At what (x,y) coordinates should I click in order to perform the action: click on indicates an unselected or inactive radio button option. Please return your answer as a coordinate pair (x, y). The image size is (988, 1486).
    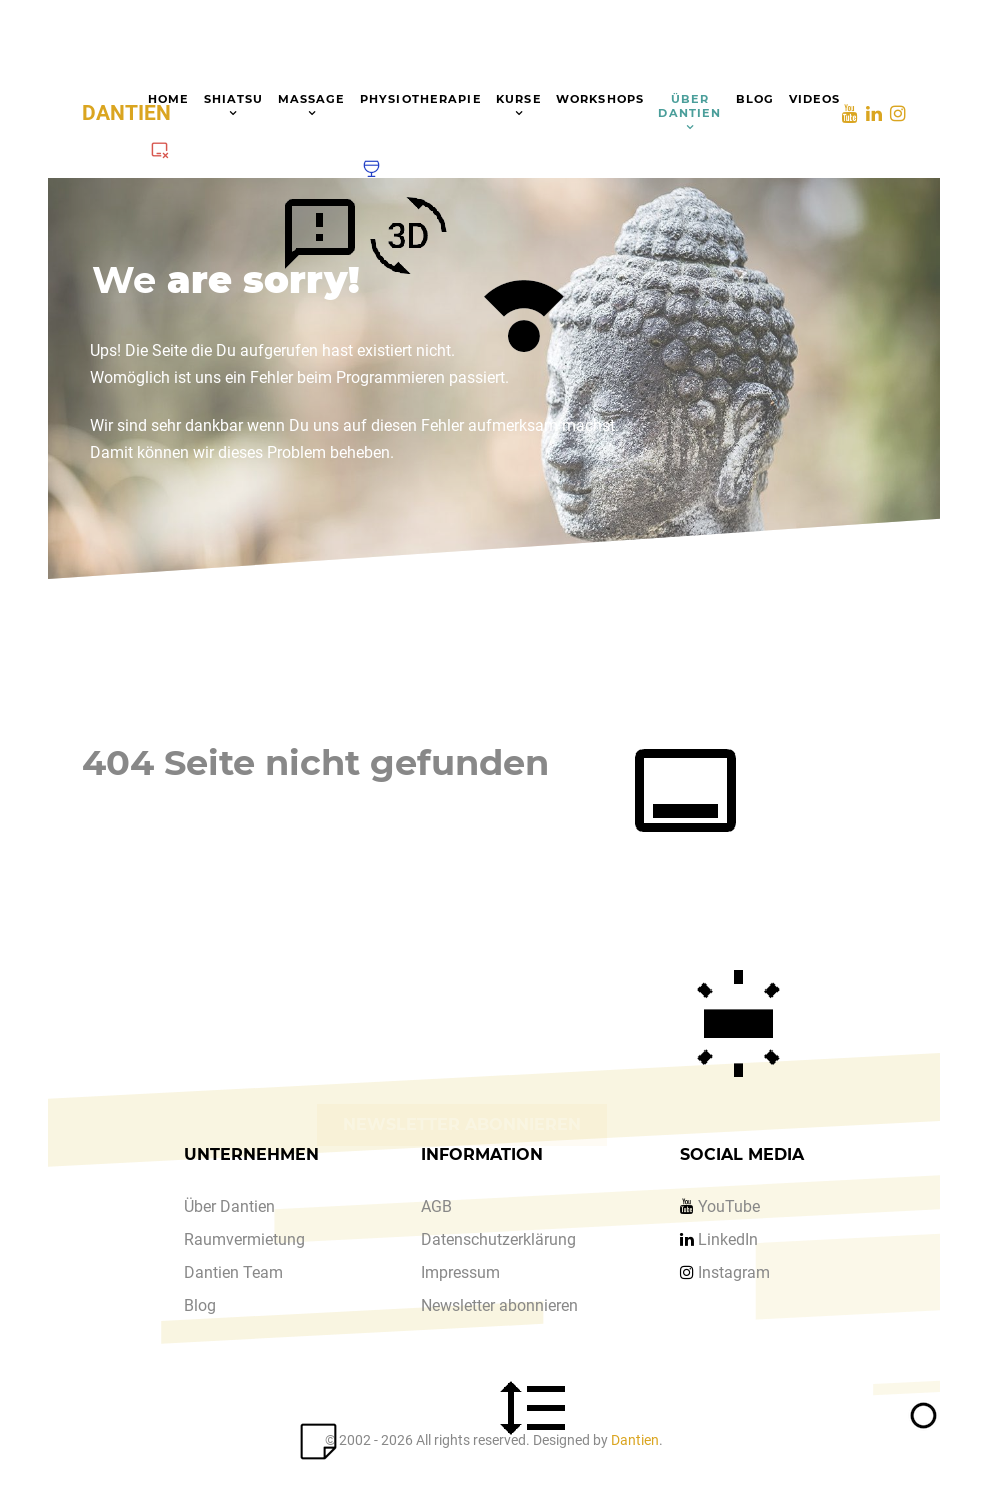
    Looking at the image, I should click on (923, 1415).